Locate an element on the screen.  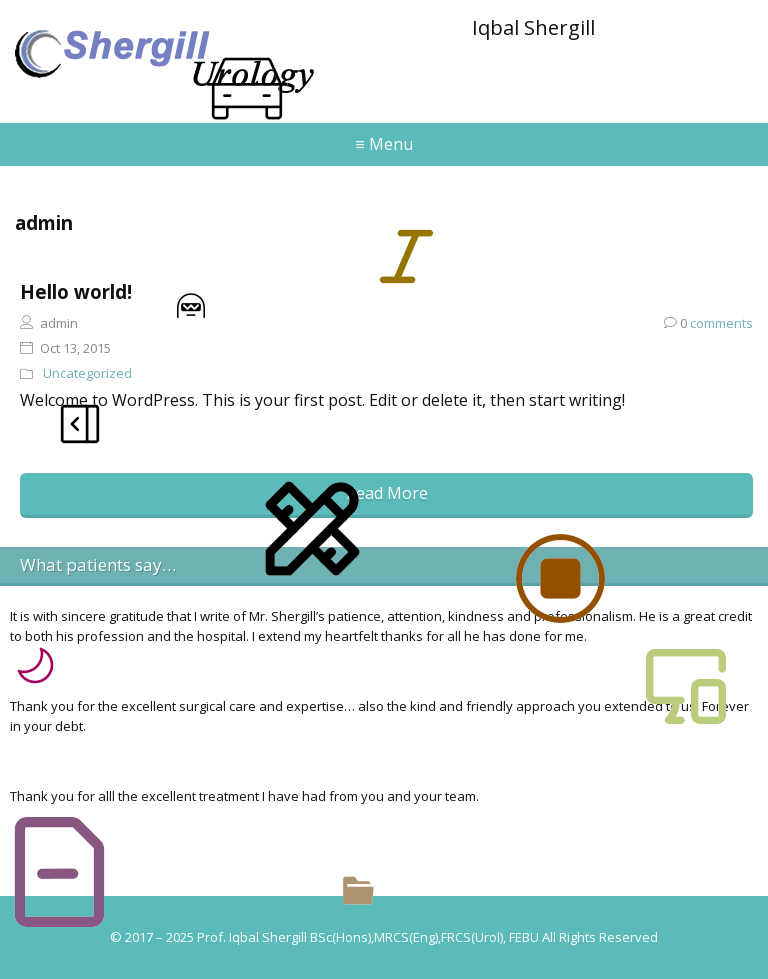
switch to dark mode is located at coordinates (35, 665).